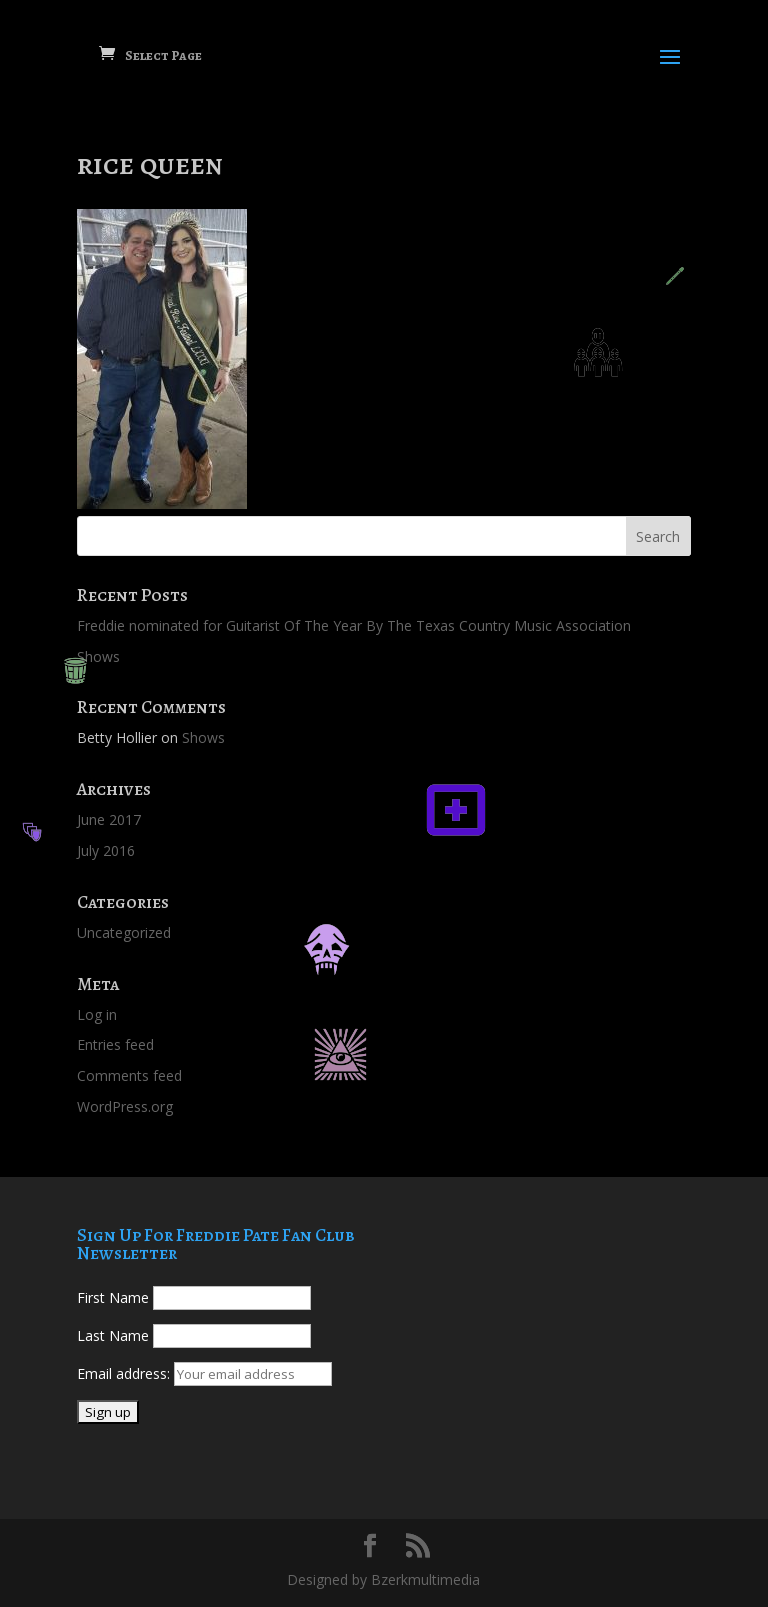 This screenshot has height=1607, width=768. What do you see at coordinates (340, 1054) in the screenshot?
I see `indicates visibility or surveillance mode enabled` at bounding box center [340, 1054].